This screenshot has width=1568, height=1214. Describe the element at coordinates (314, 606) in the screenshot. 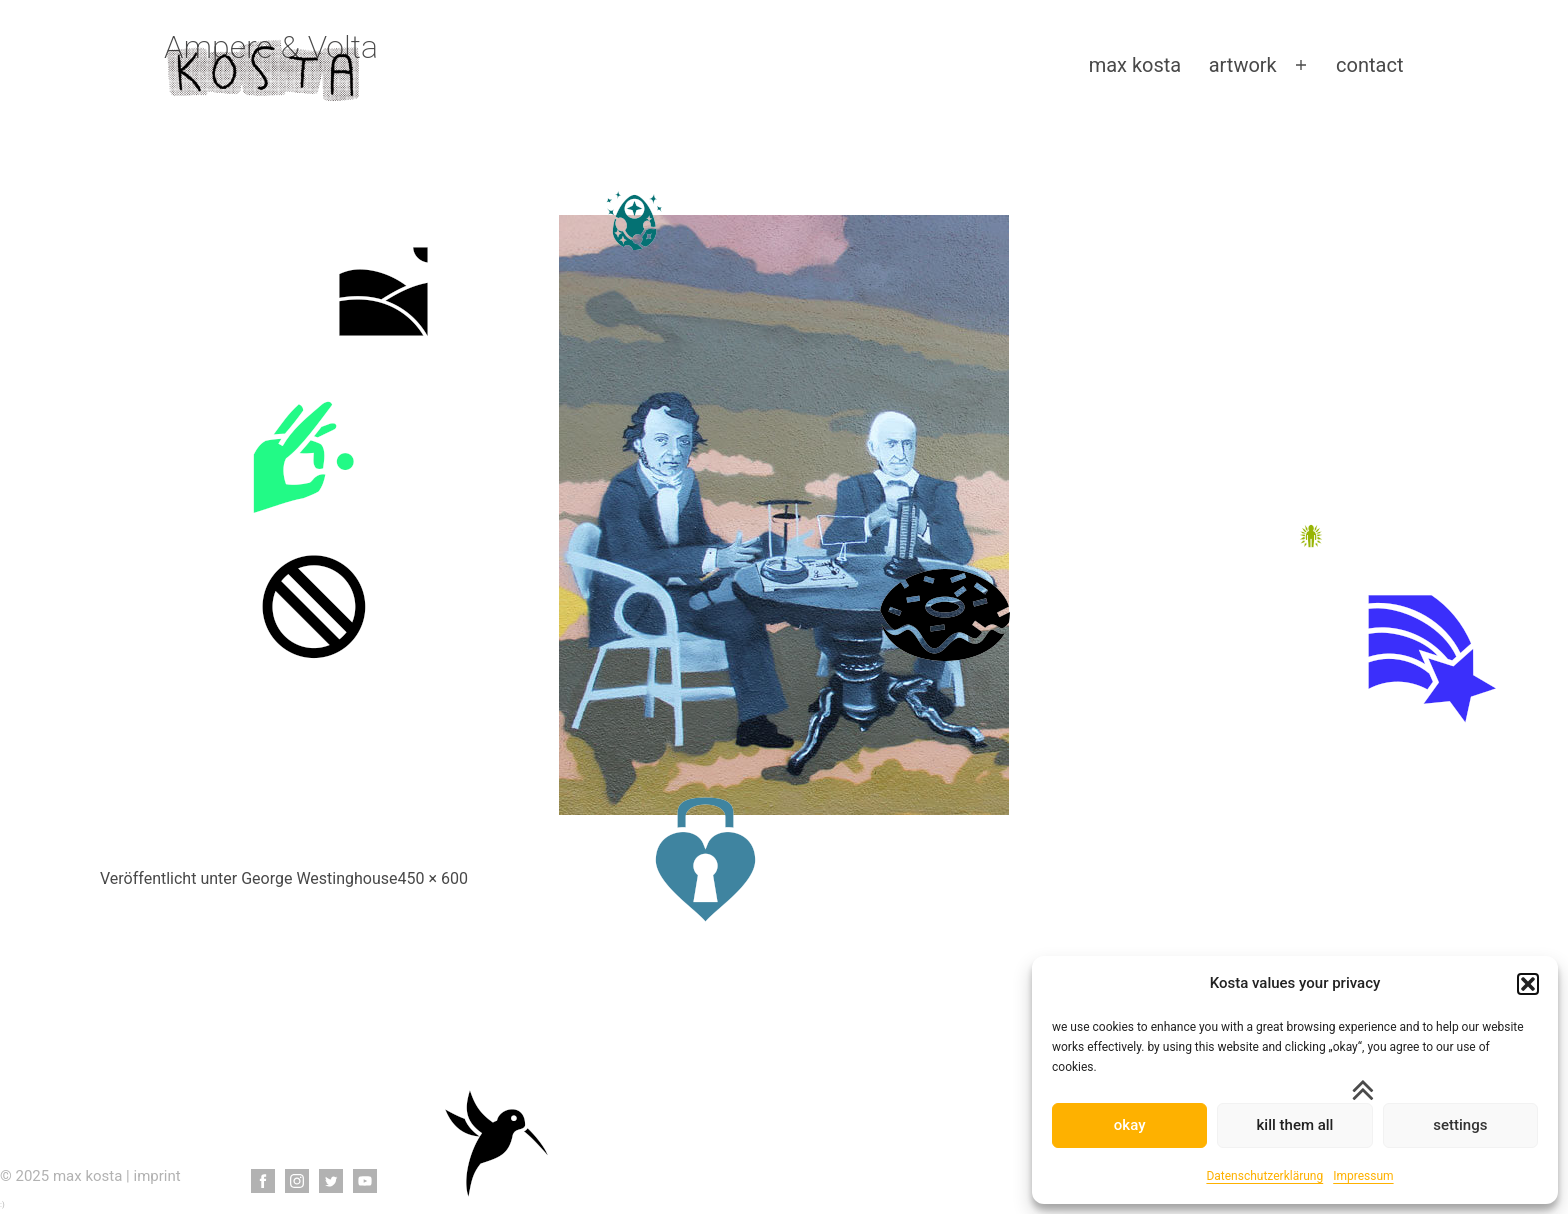

I see `indicates a blocked or prohibited action` at that location.